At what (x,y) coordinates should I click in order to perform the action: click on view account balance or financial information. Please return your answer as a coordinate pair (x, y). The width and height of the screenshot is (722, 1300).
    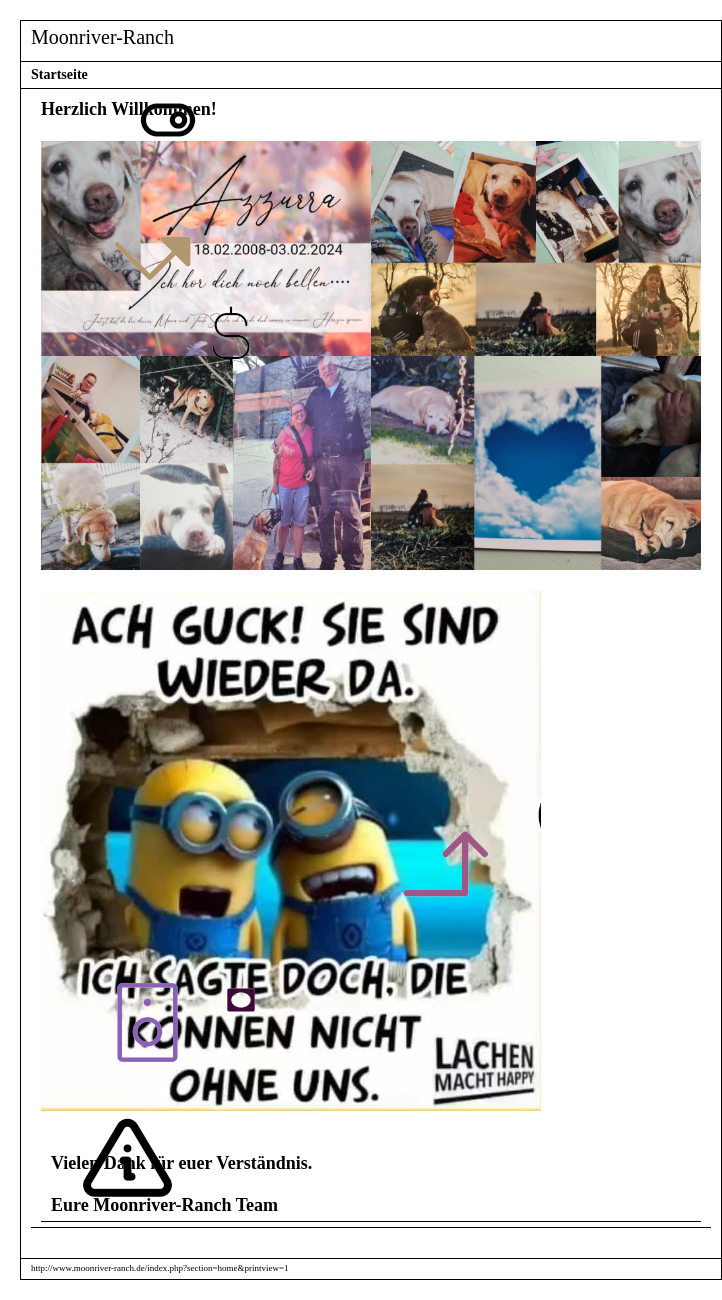
    Looking at the image, I should click on (231, 336).